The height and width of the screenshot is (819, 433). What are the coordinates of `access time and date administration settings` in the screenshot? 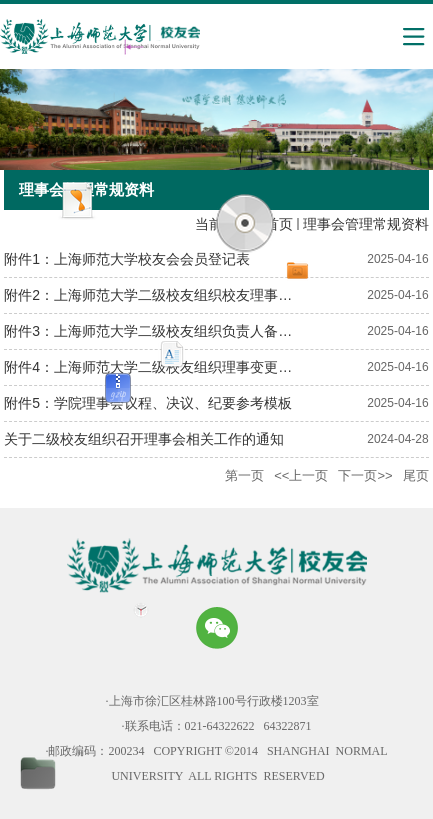 It's located at (141, 610).